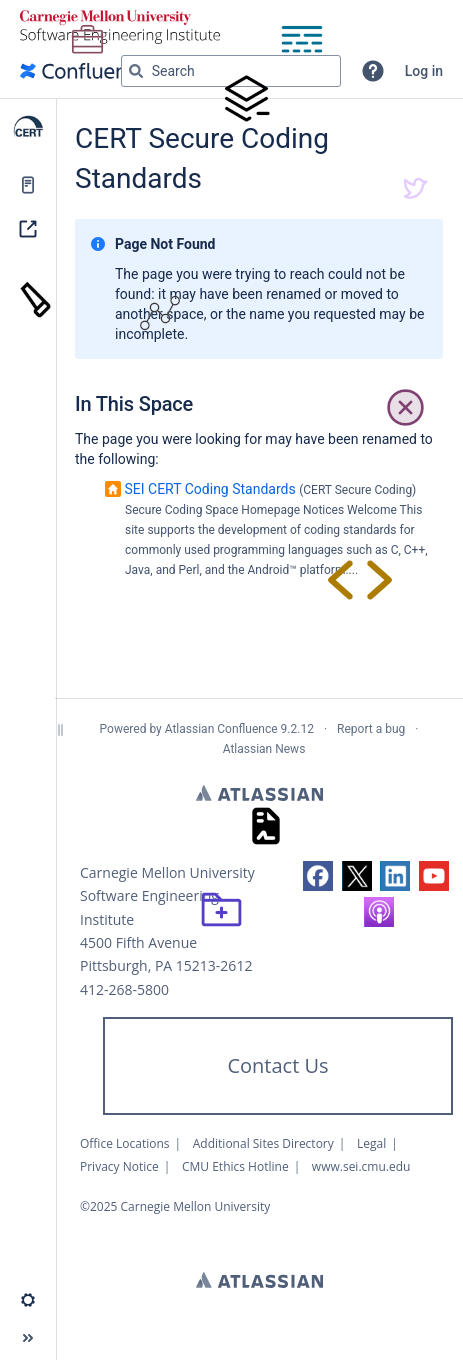 Image resolution: width=463 pixels, height=1360 pixels. I want to click on apply a gradient effect to selected element, so click(302, 40).